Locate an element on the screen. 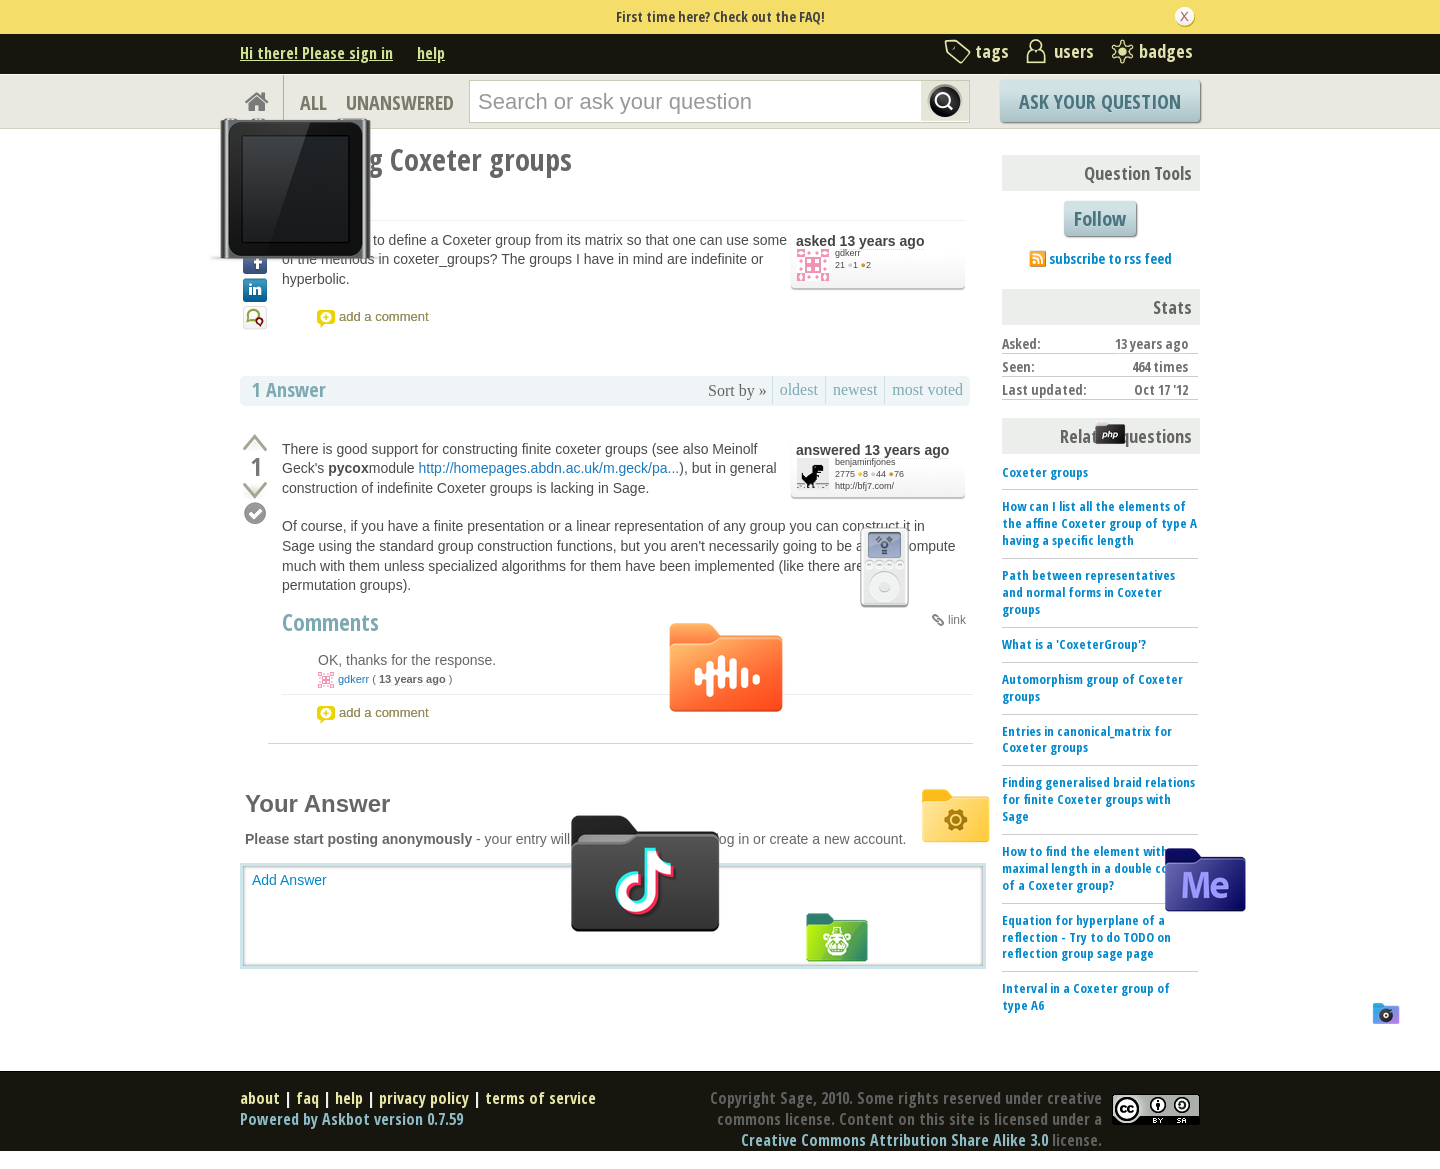 The image size is (1440, 1169). classic iPod device icon is located at coordinates (884, 567).